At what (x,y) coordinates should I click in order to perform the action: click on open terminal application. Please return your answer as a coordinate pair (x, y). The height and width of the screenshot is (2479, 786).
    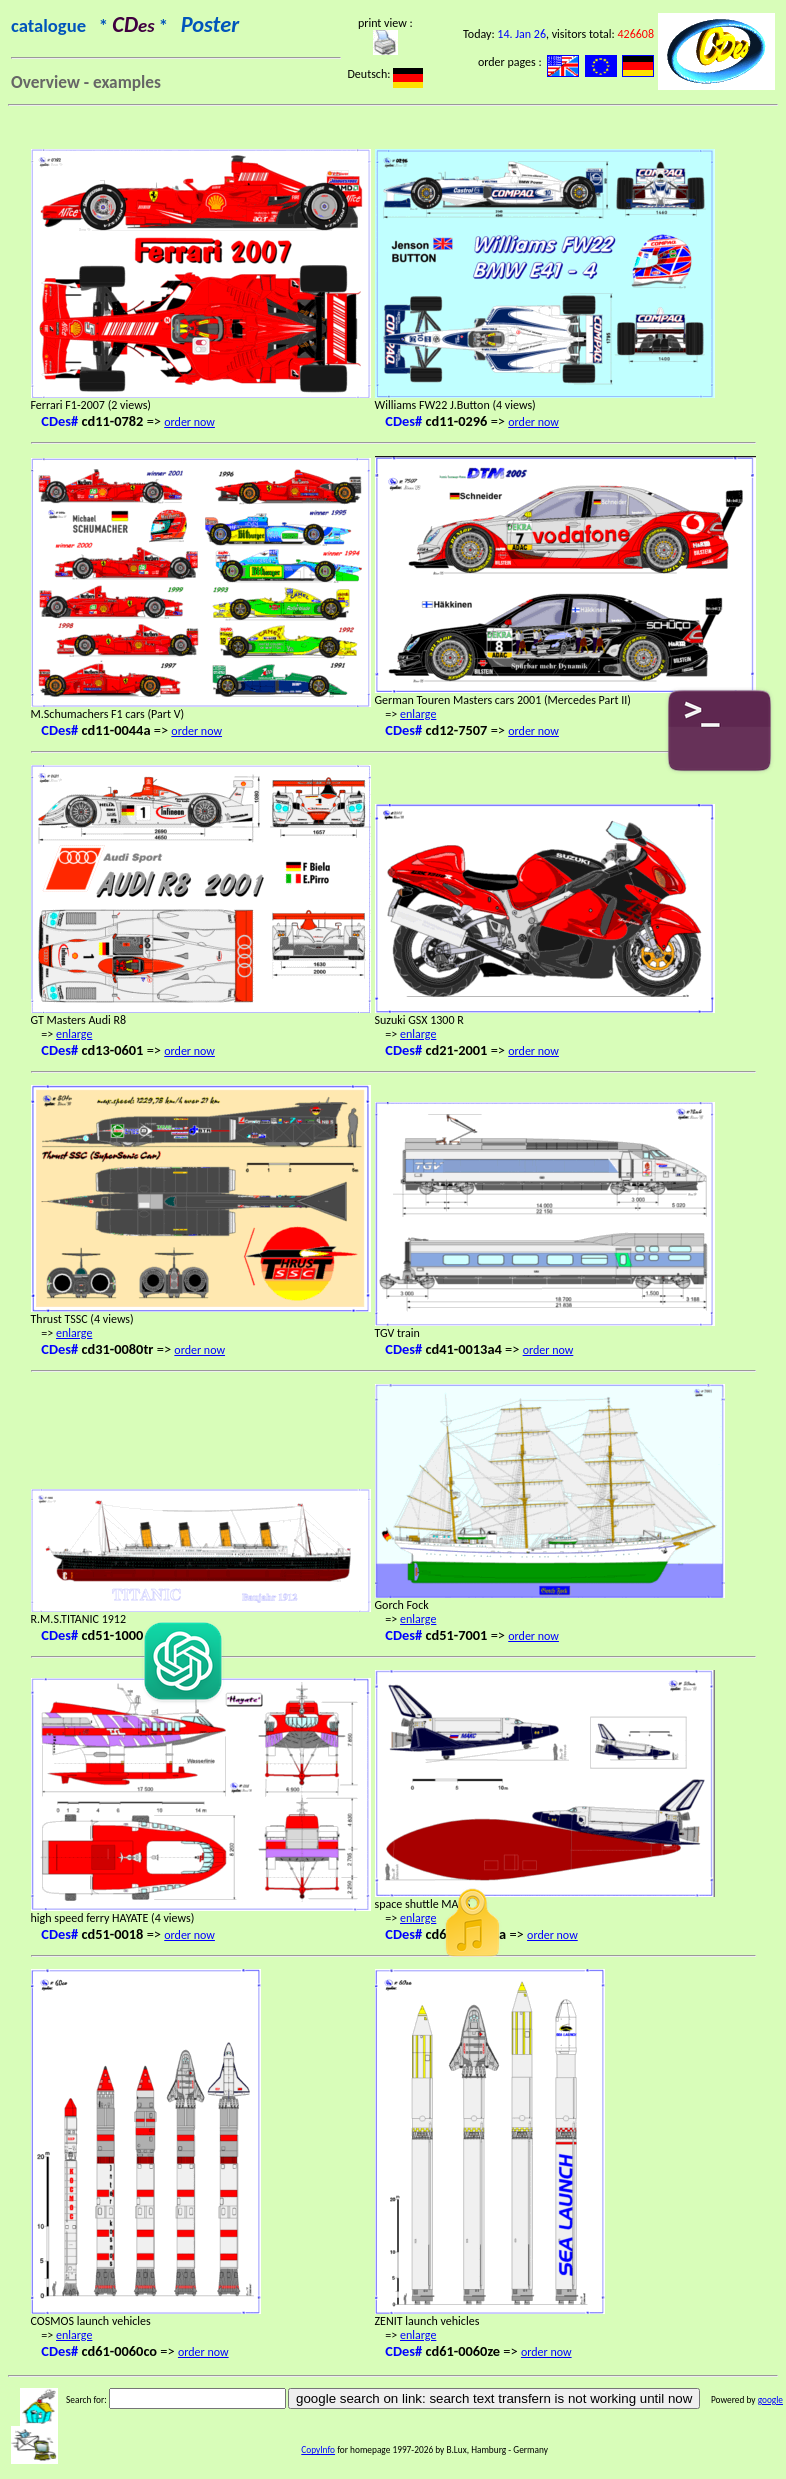
    Looking at the image, I should click on (719, 730).